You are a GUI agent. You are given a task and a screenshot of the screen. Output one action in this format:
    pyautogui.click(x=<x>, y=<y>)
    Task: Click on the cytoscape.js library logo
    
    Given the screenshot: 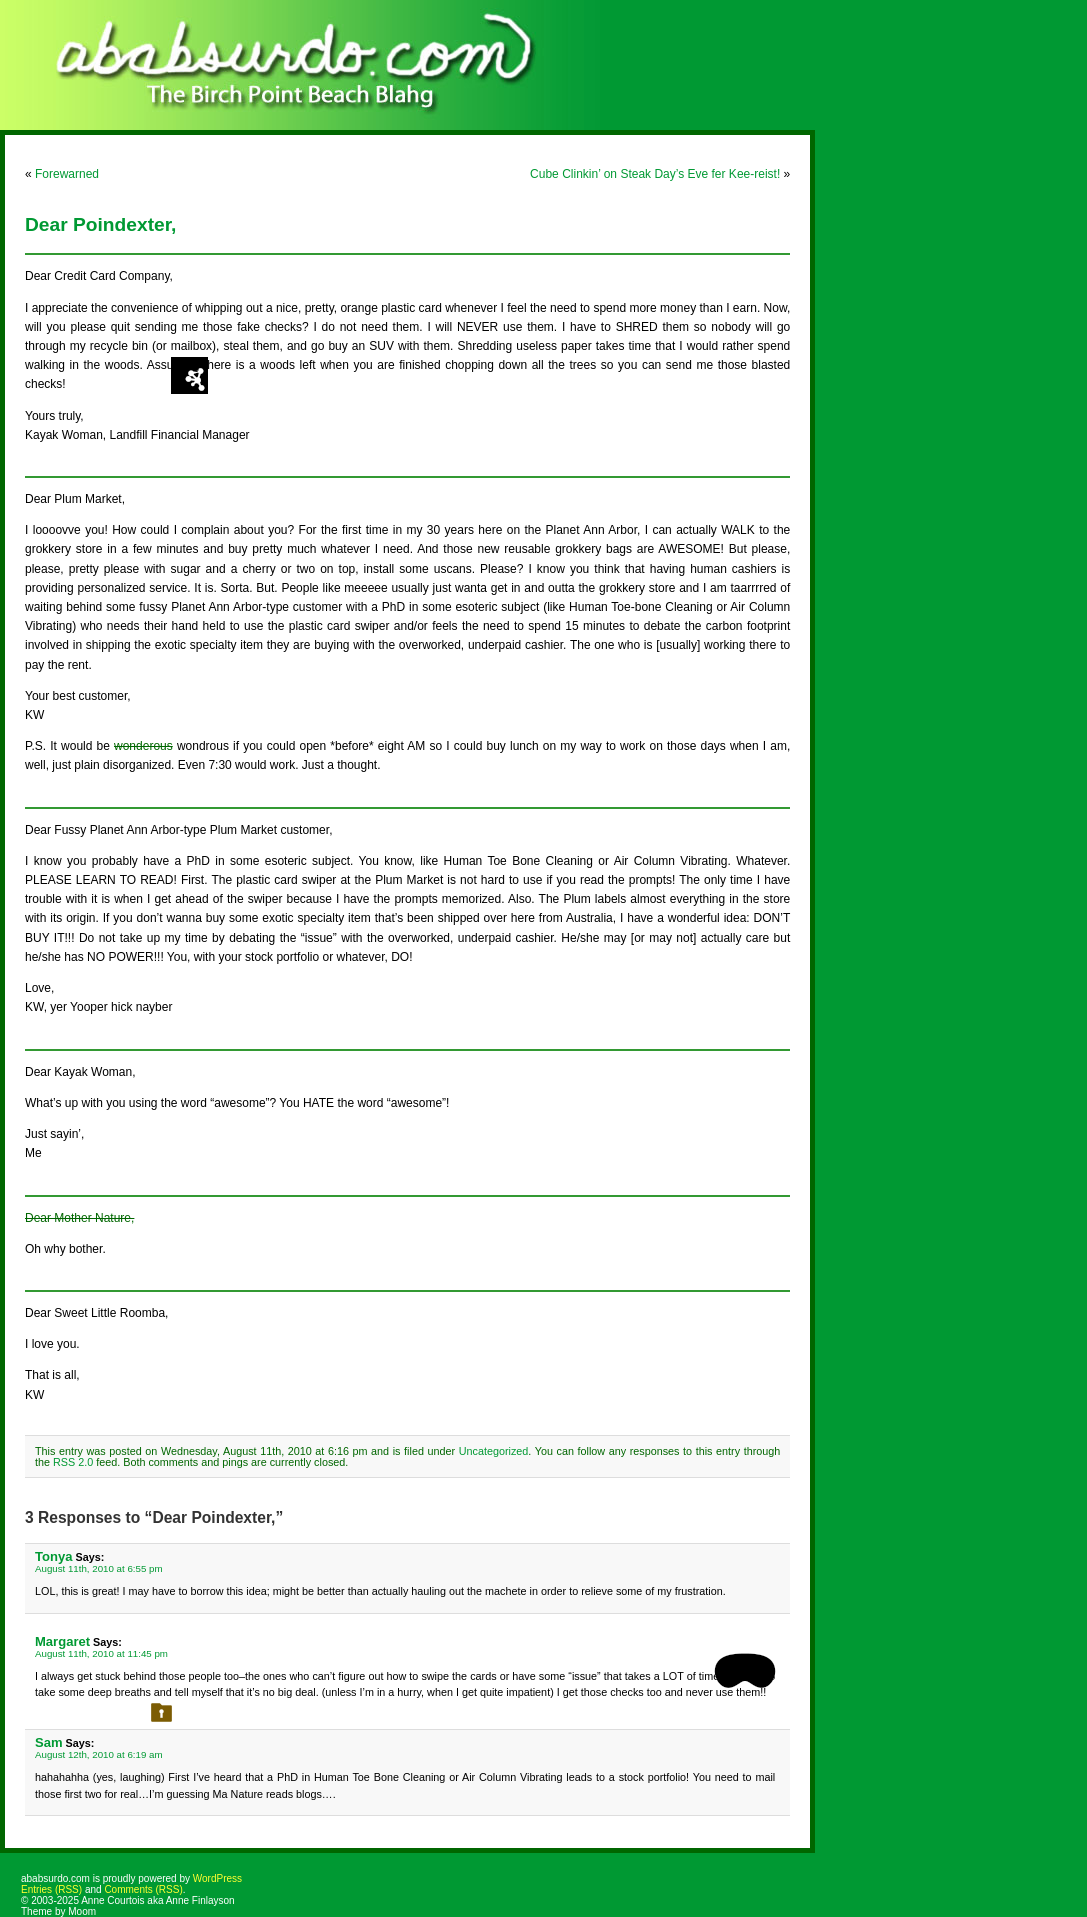 What is the action you would take?
    pyautogui.click(x=189, y=375)
    